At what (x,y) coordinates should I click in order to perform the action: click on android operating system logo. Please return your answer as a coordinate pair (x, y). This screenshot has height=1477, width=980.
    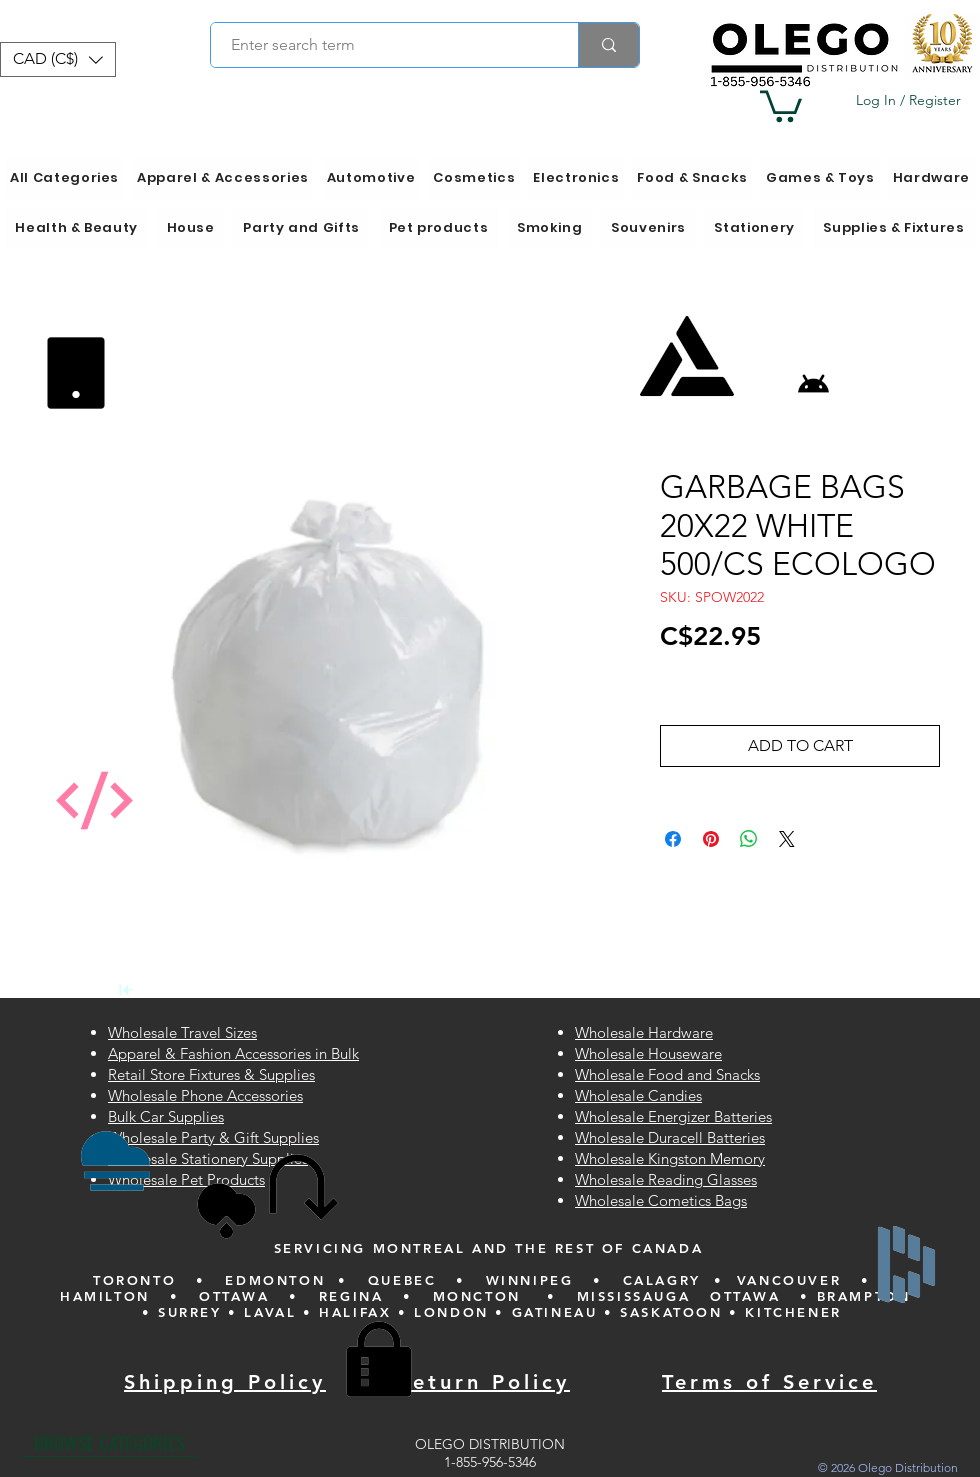
    Looking at the image, I should click on (813, 383).